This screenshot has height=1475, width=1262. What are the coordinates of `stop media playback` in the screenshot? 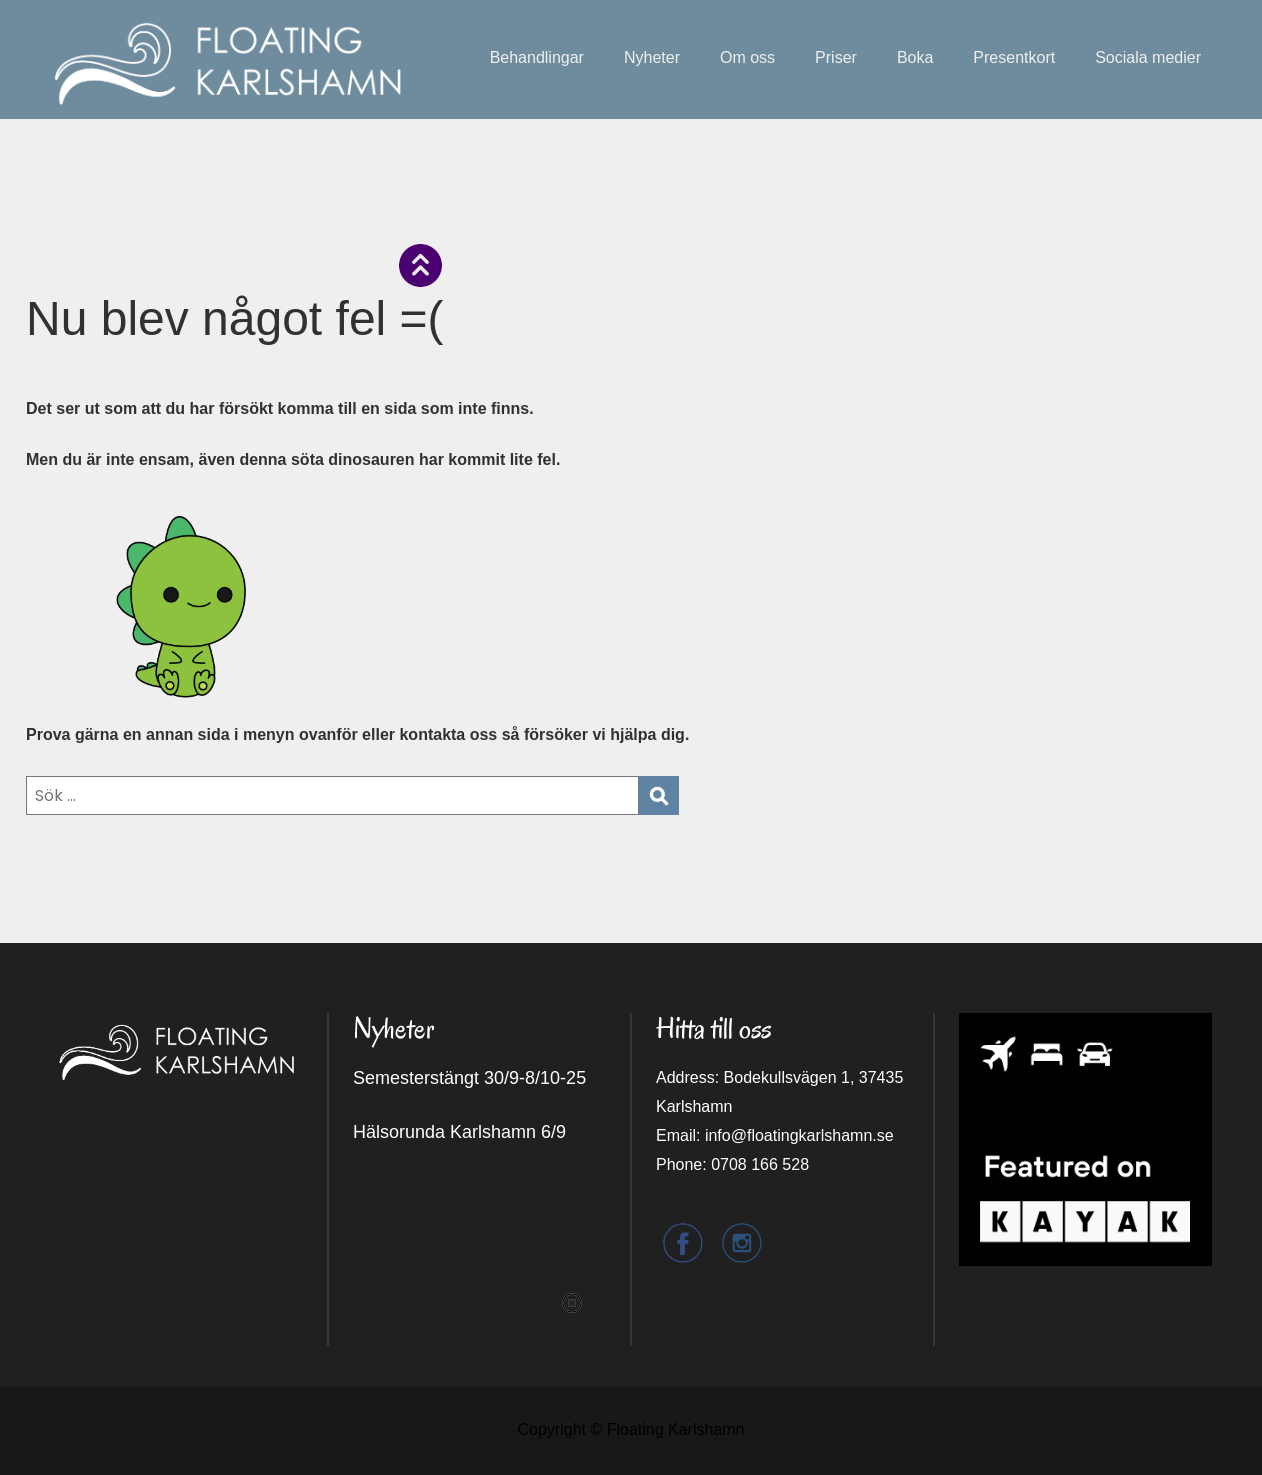 It's located at (572, 1303).